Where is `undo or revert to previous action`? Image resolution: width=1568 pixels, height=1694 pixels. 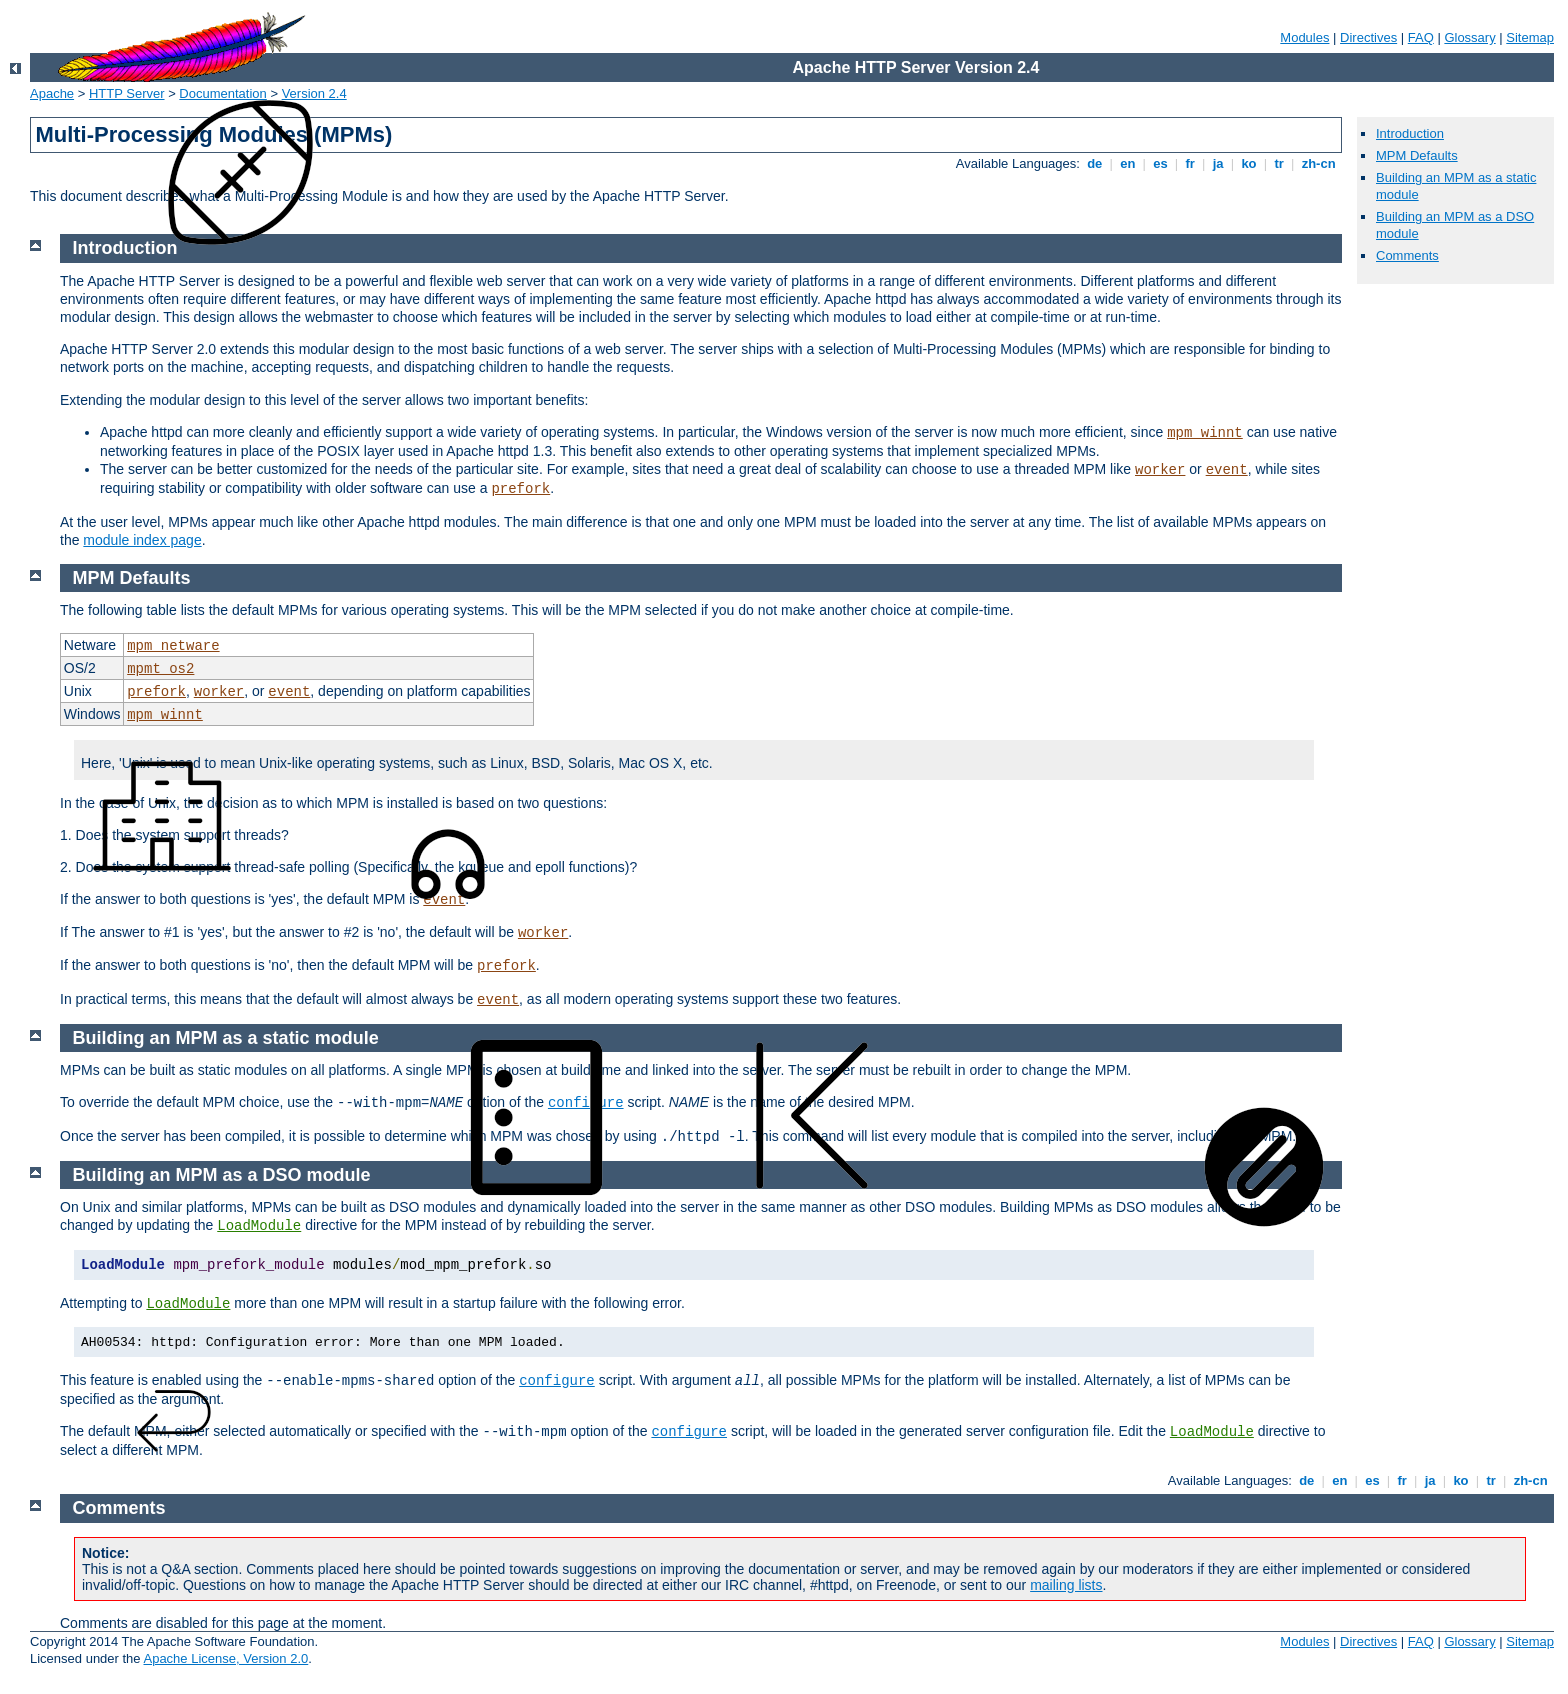 undo or revert to previous action is located at coordinates (174, 1418).